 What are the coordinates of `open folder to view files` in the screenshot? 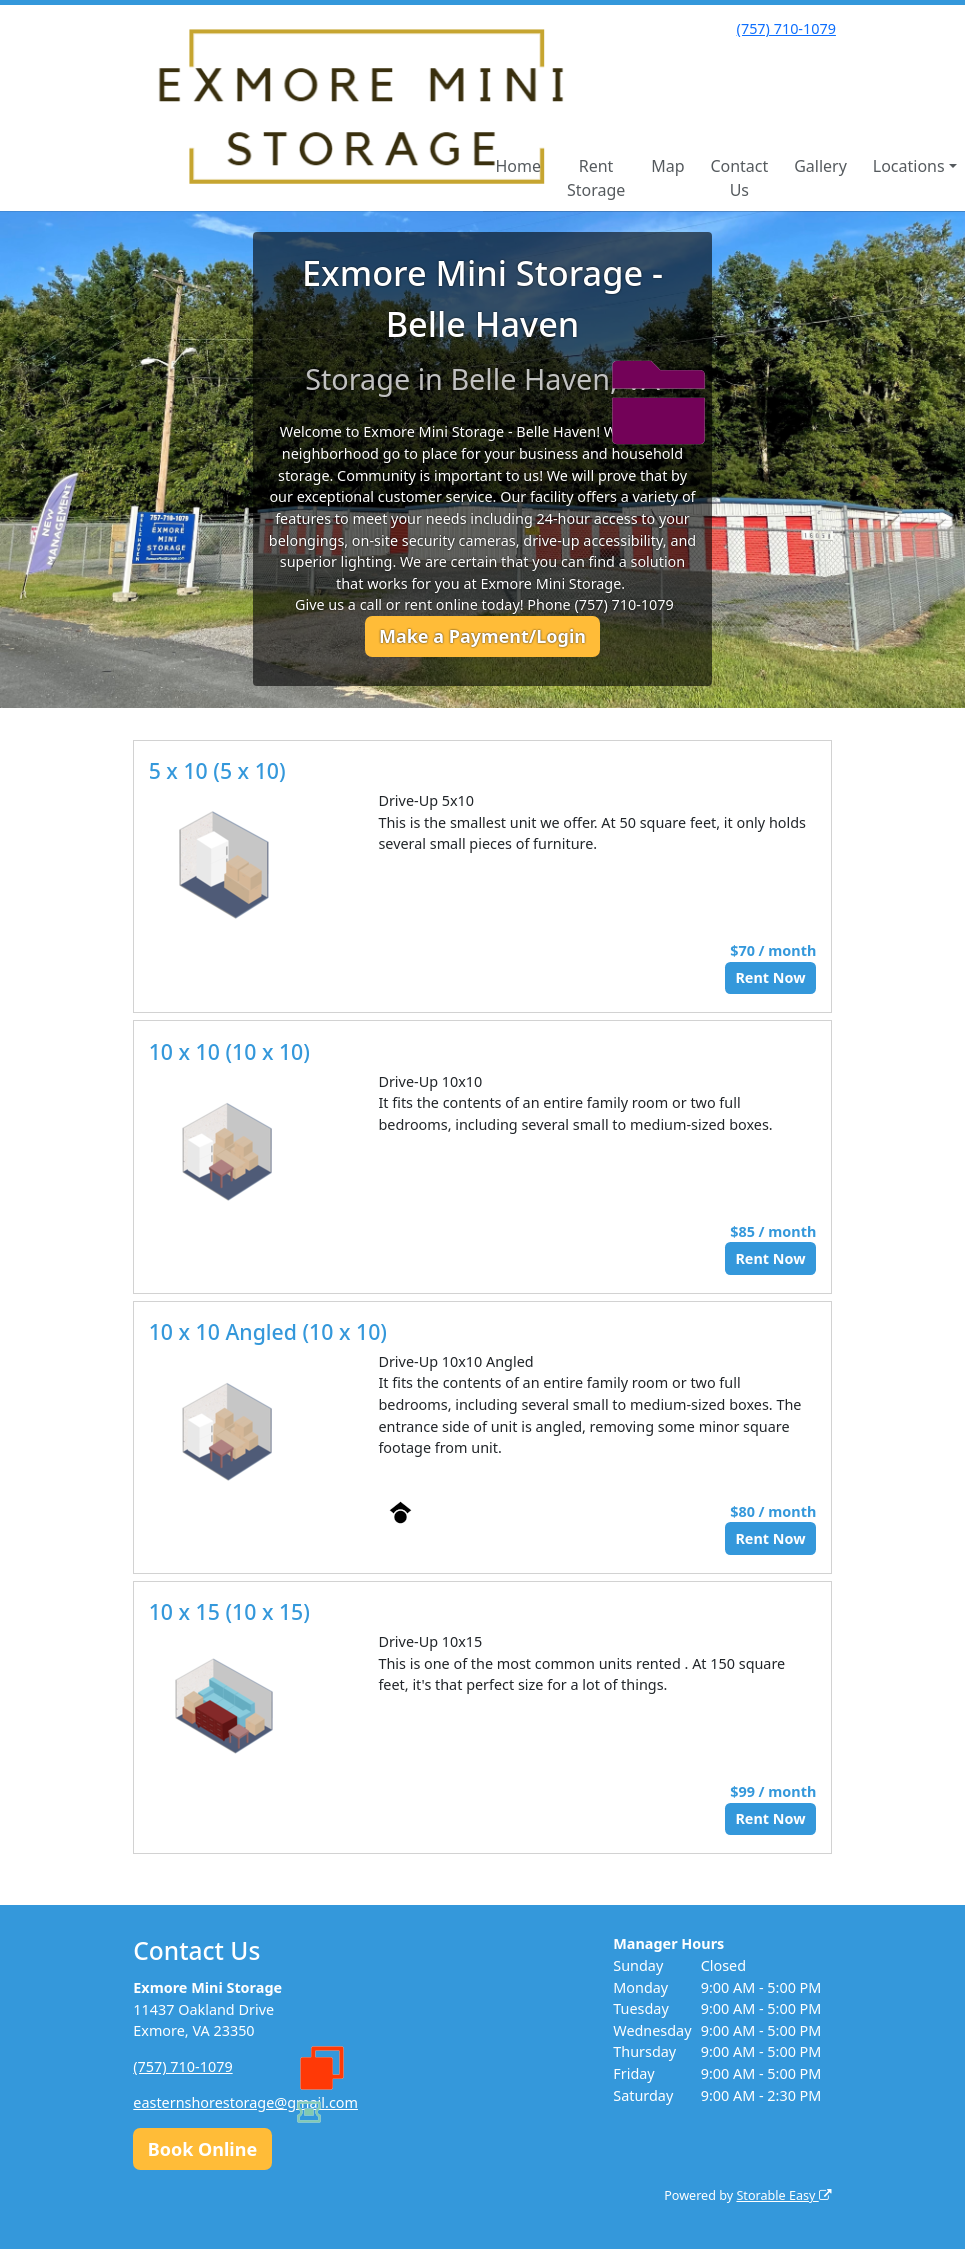 It's located at (658, 402).